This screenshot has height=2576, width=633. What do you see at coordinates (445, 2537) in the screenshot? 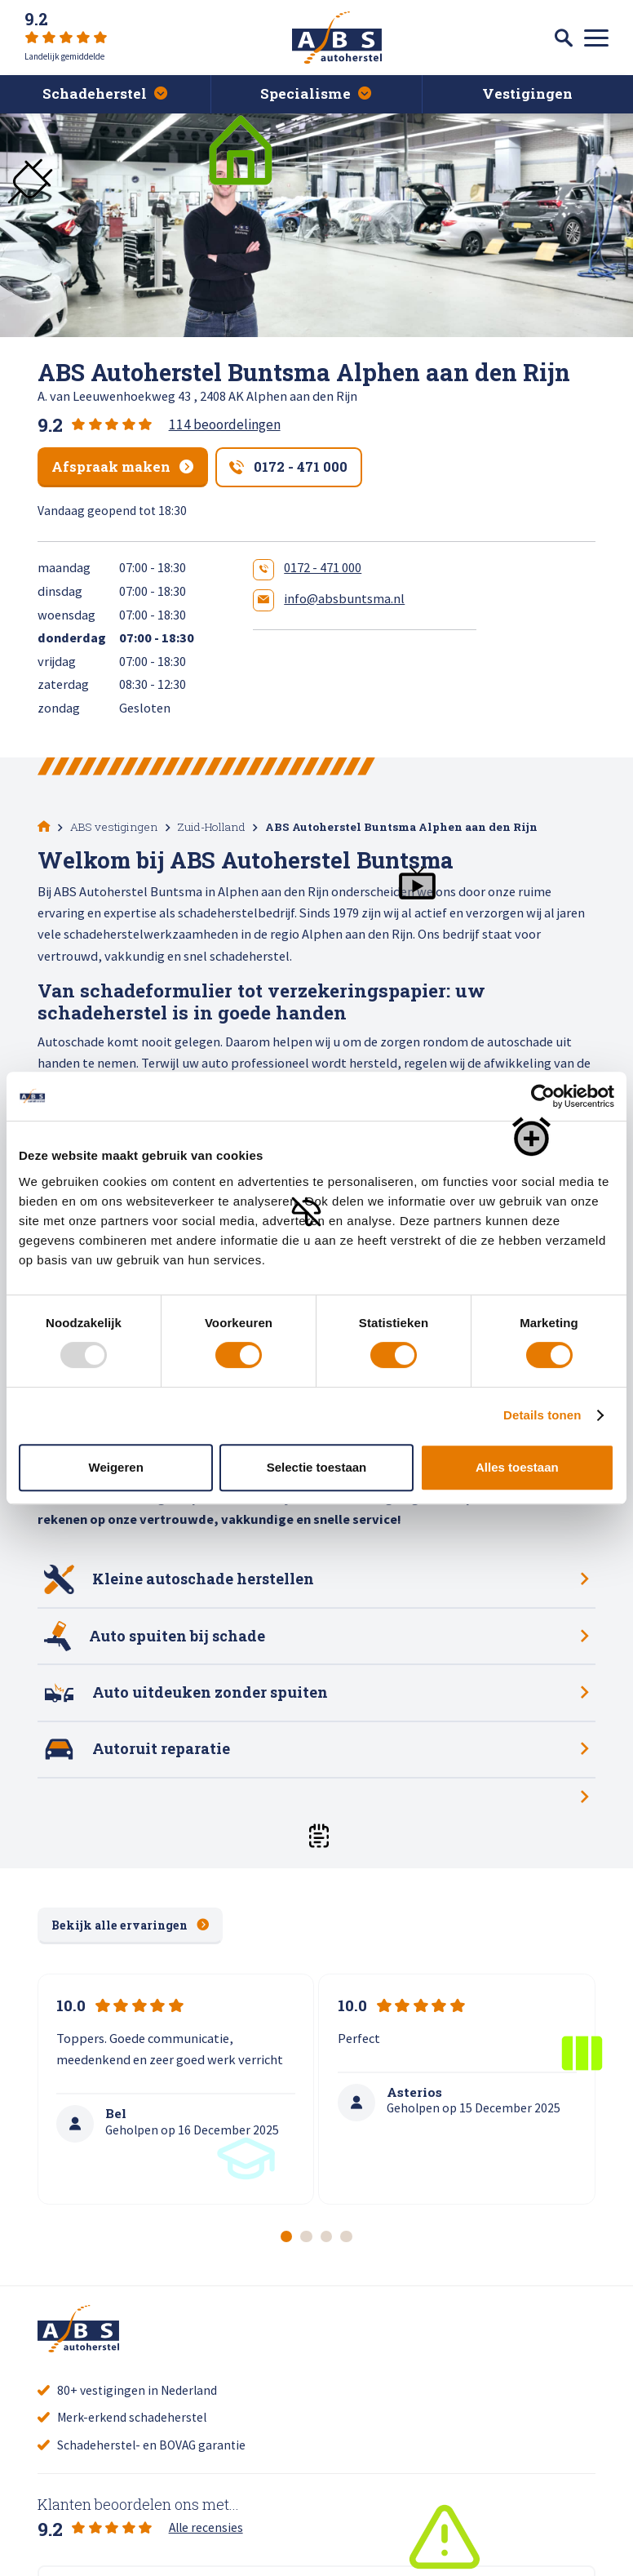
I see `indicates a warning or alert status` at bounding box center [445, 2537].